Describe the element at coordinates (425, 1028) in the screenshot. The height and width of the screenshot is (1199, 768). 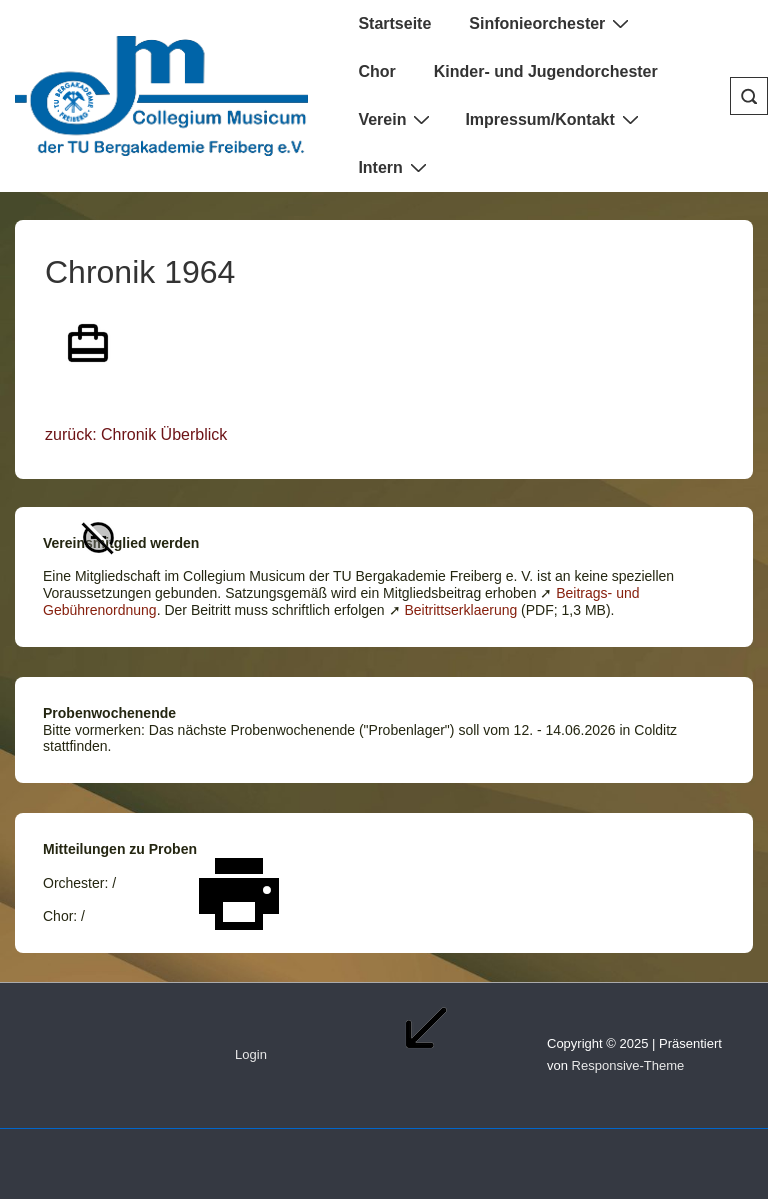
I see `indicates an incoming call was received` at that location.